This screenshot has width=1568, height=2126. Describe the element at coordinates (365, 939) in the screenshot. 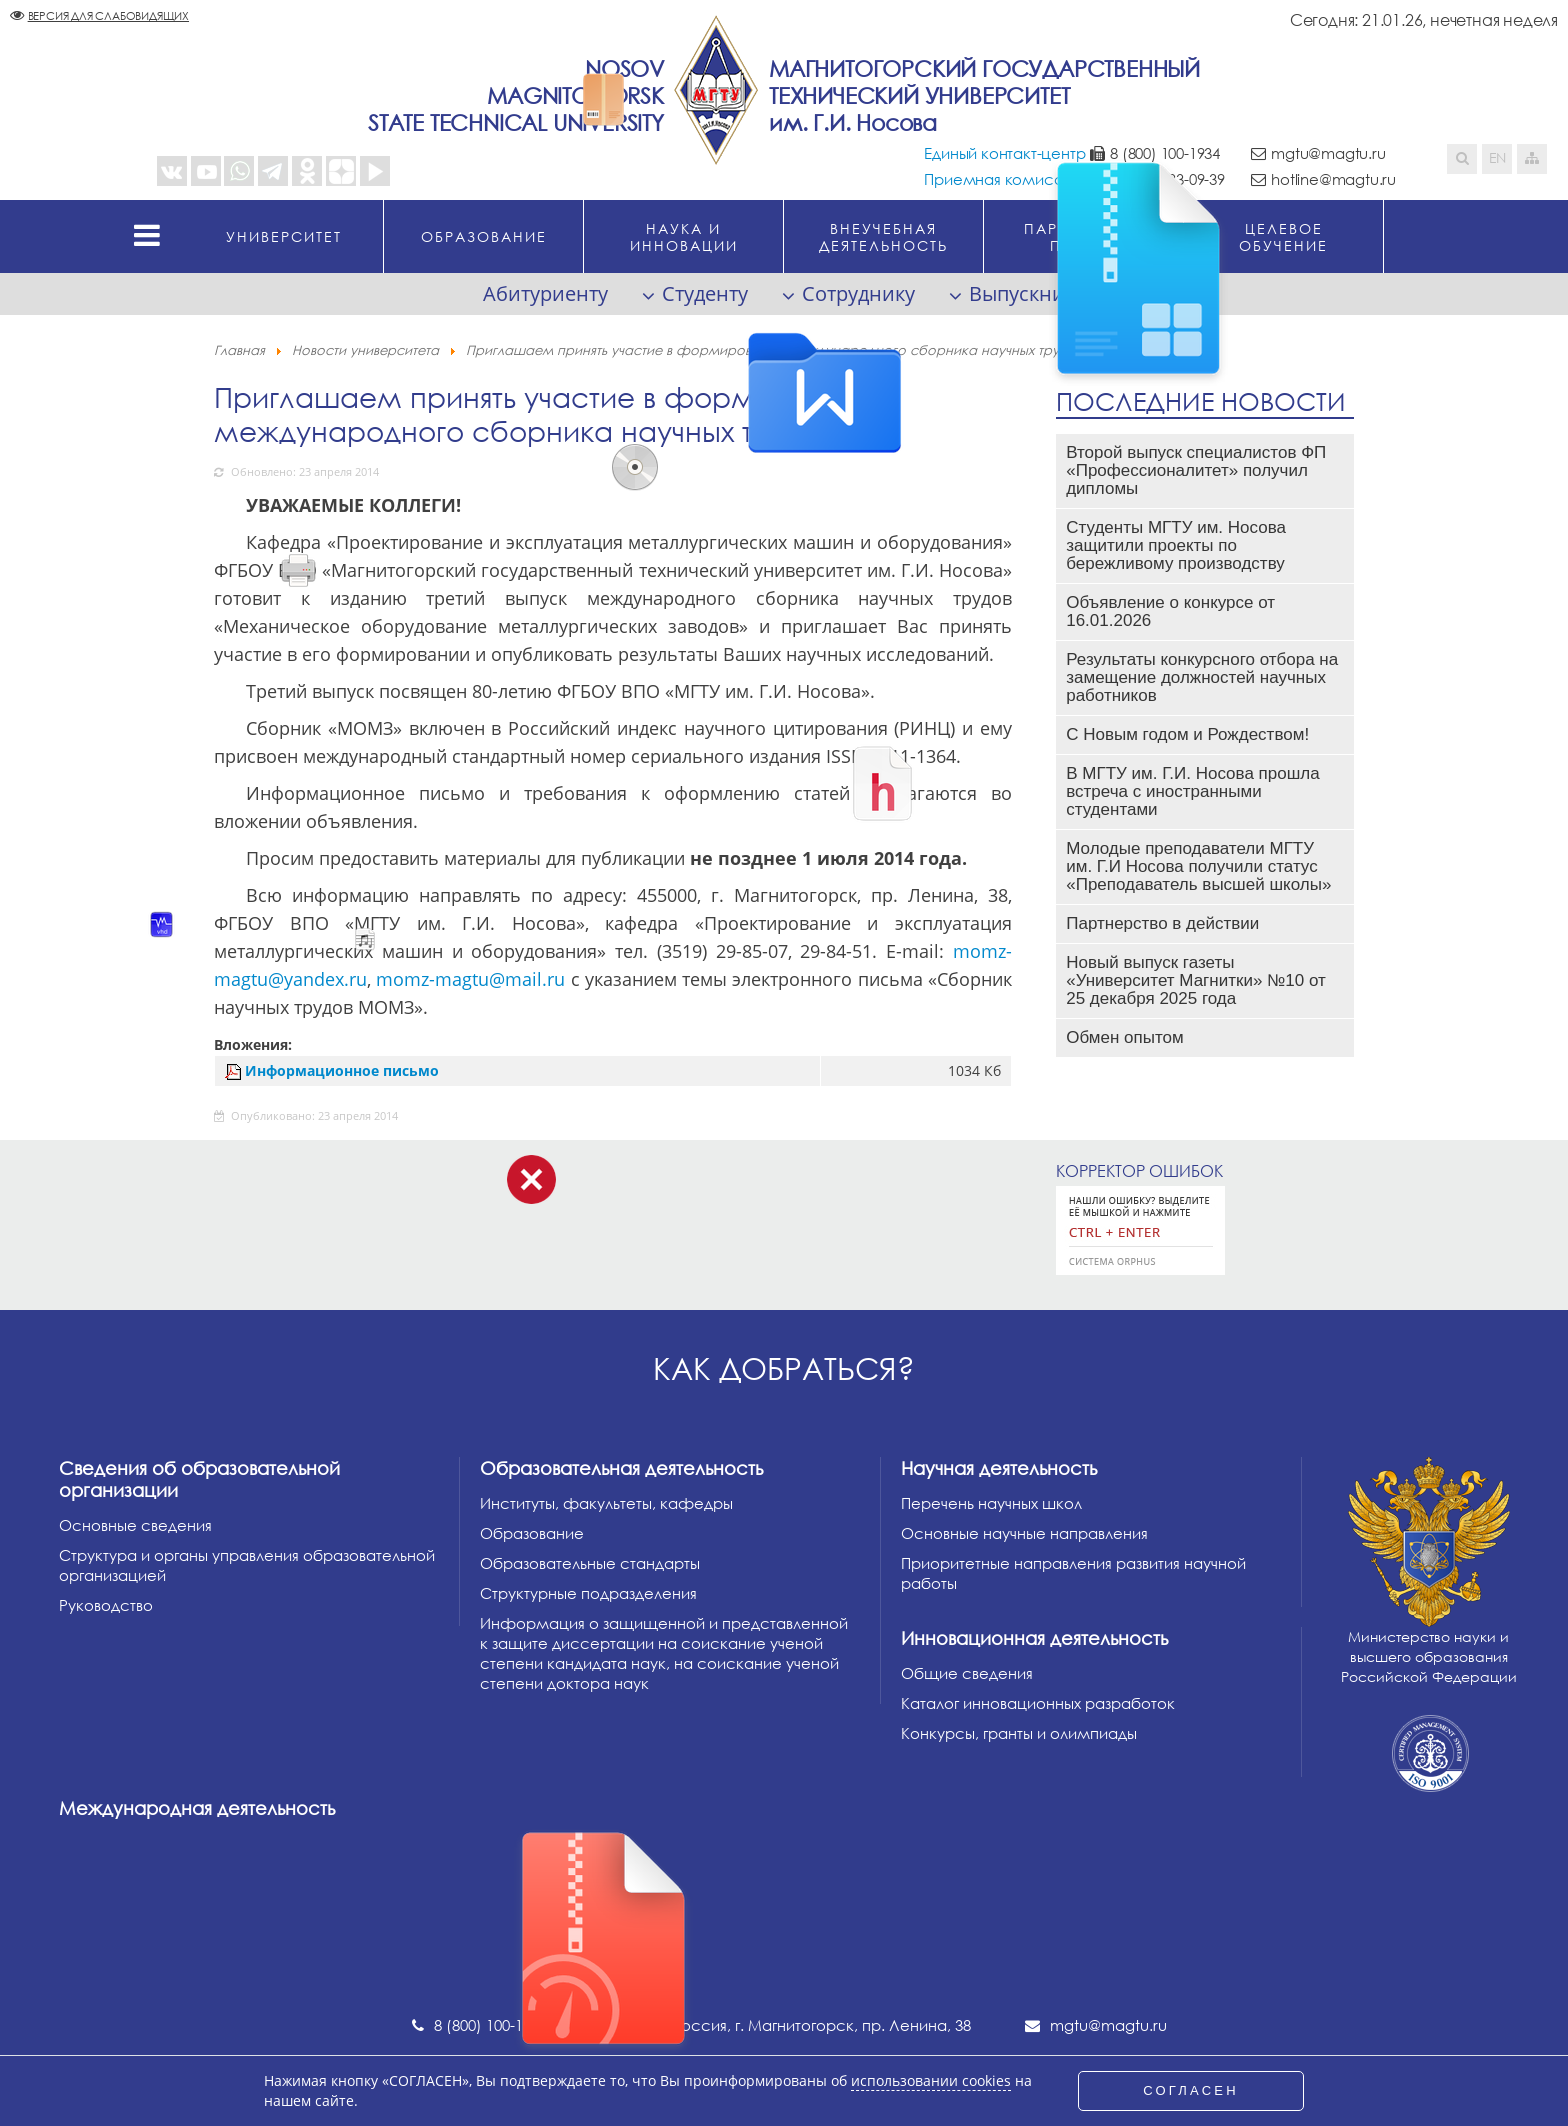

I see `an audio melody file type` at that location.